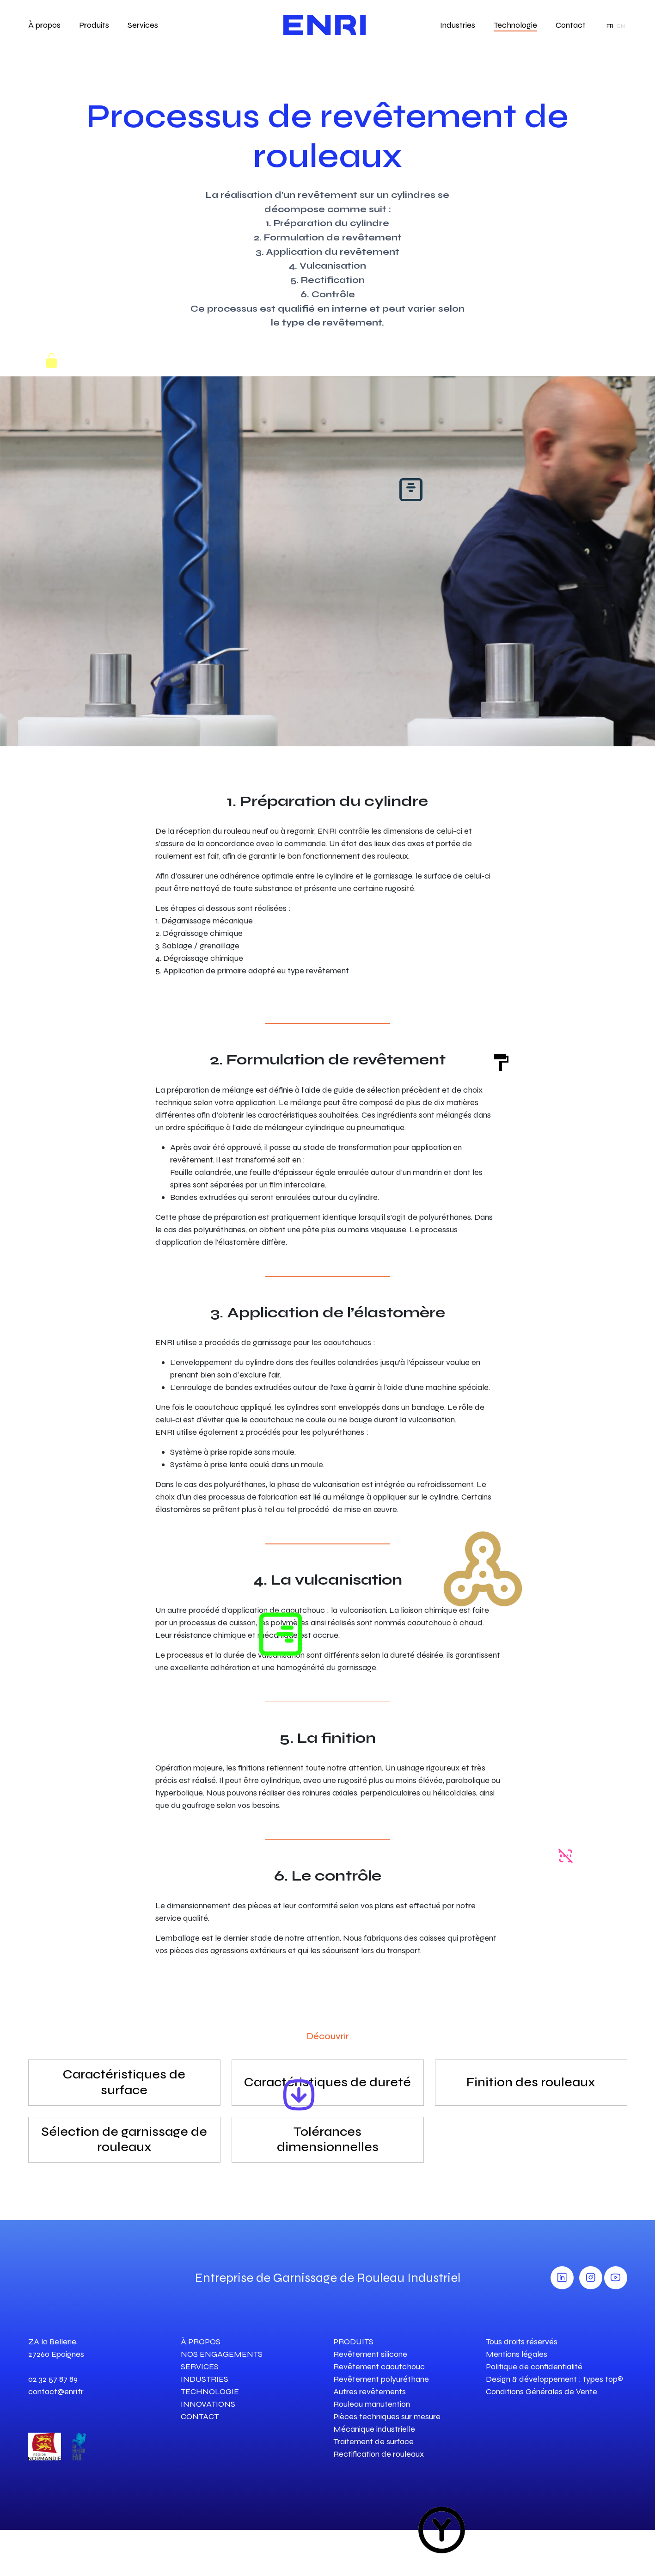  Describe the element at coordinates (483, 1574) in the screenshot. I see `indicates loading or processing in progress` at that location.